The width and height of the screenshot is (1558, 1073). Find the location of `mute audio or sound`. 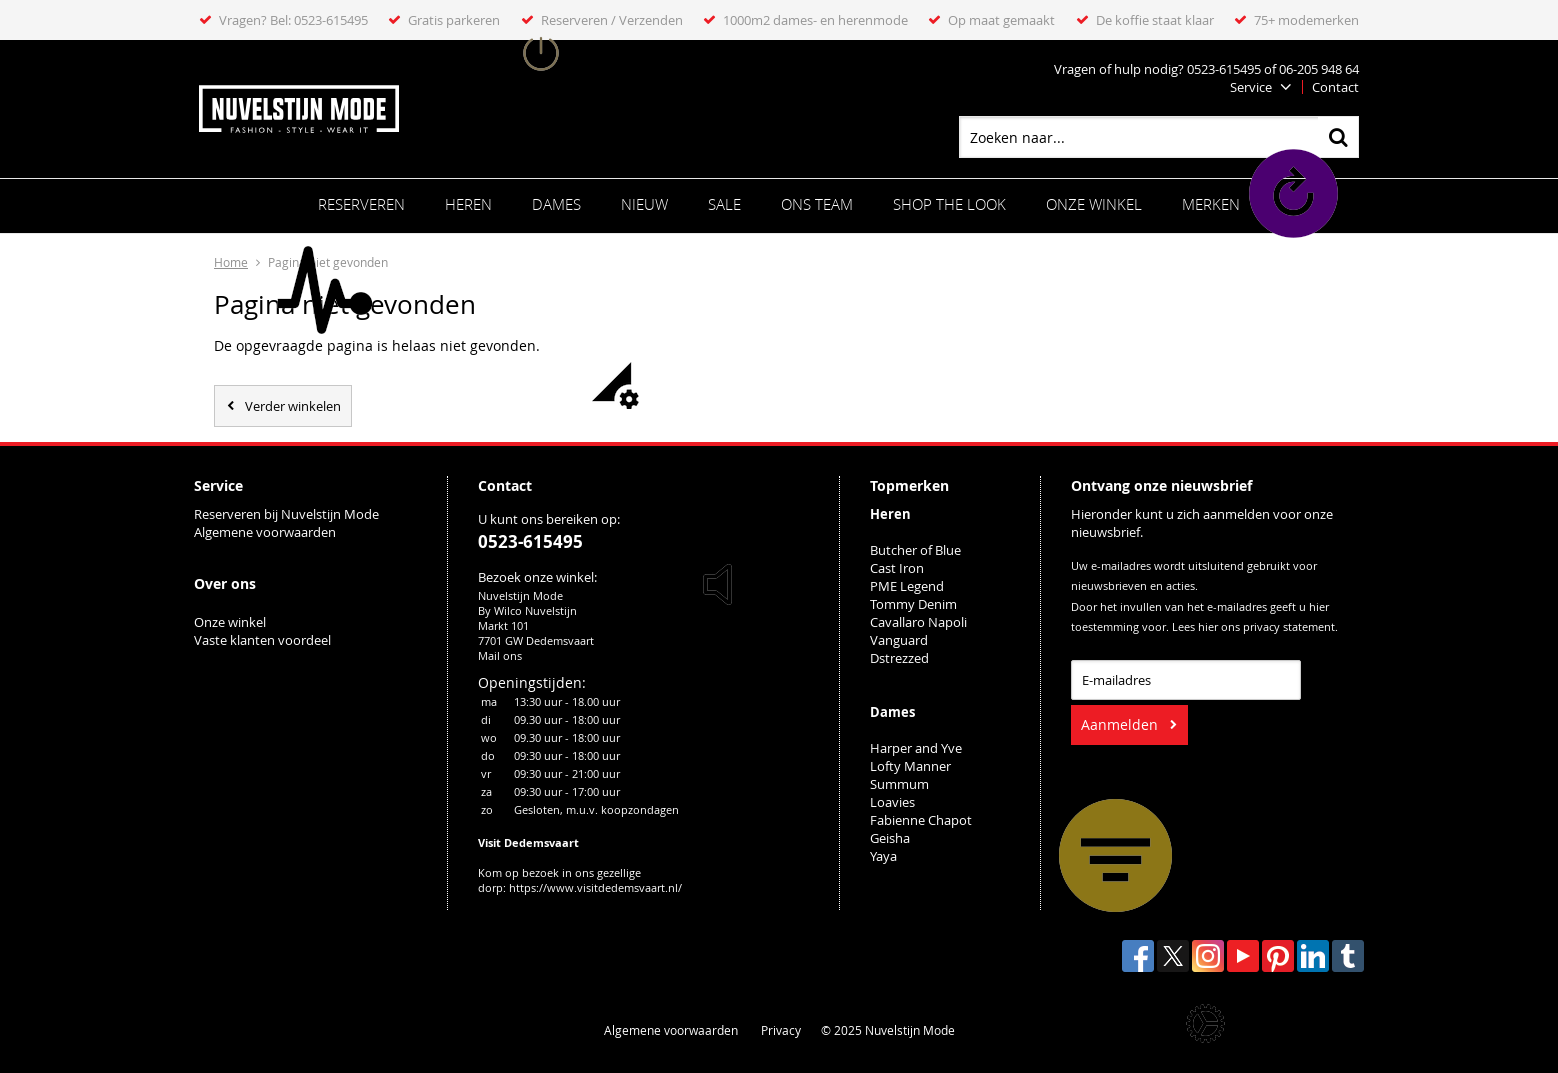

mute audio or sound is located at coordinates (717, 584).